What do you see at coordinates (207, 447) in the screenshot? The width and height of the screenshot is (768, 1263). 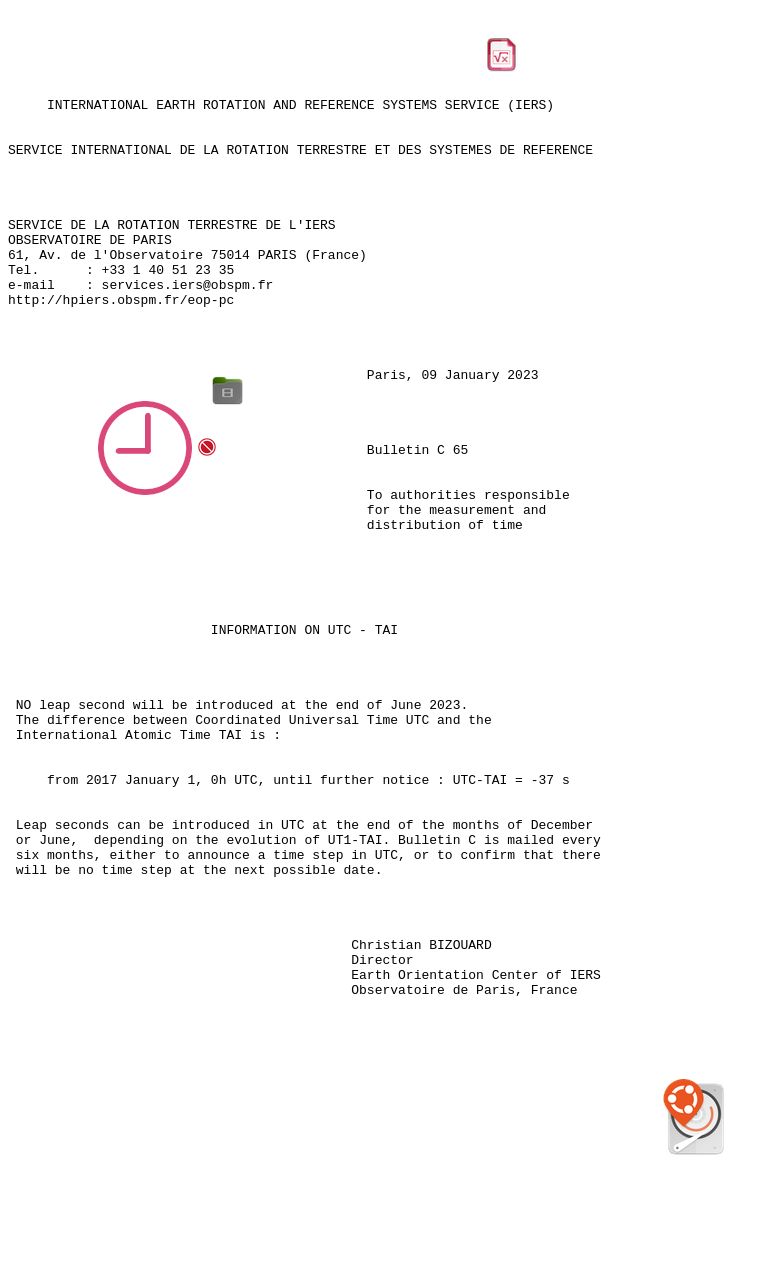 I see `delete or remove selected item` at bounding box center [207, 447].